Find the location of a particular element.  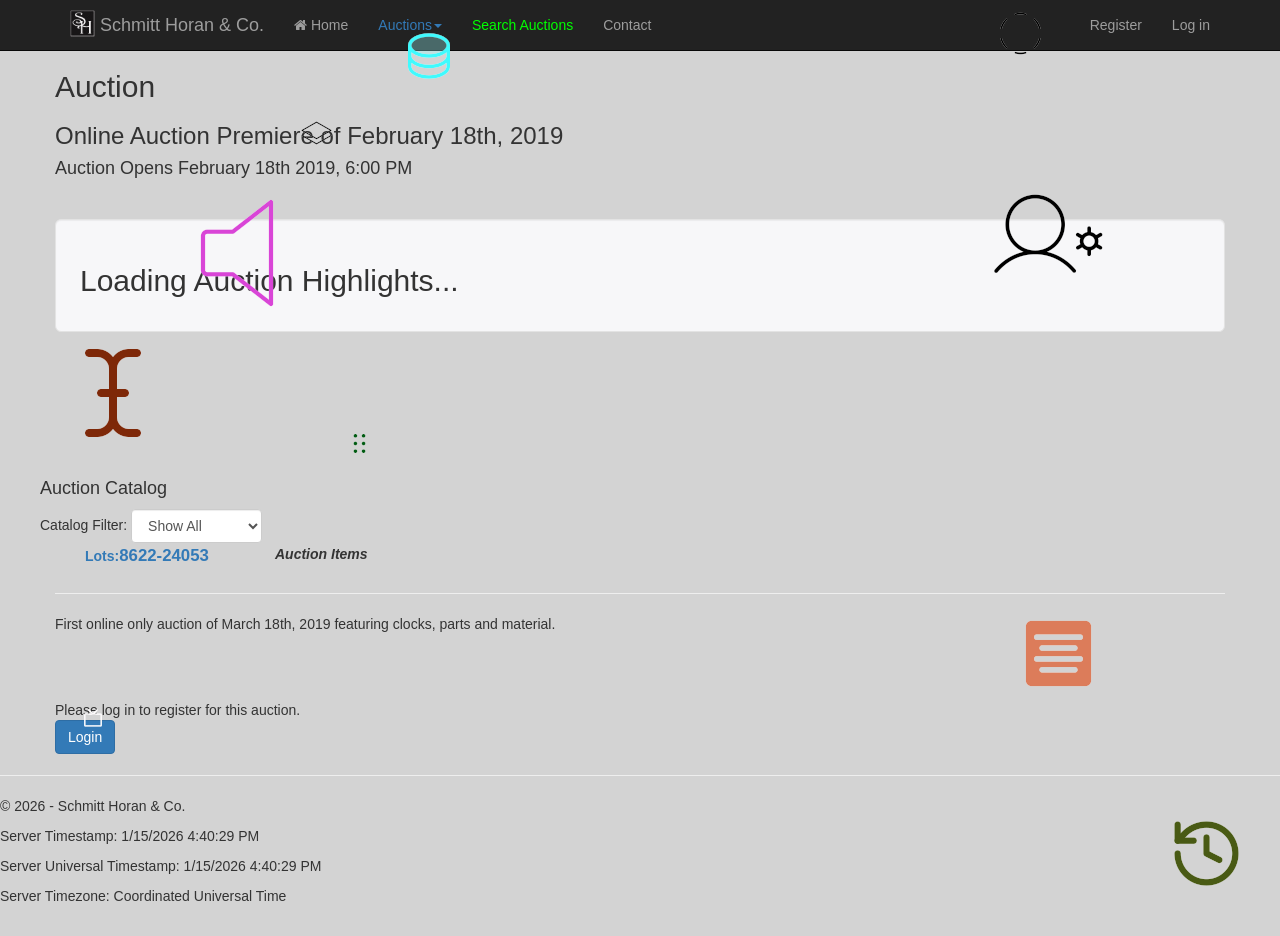

access user settings is located at coordinates (1044, 237).